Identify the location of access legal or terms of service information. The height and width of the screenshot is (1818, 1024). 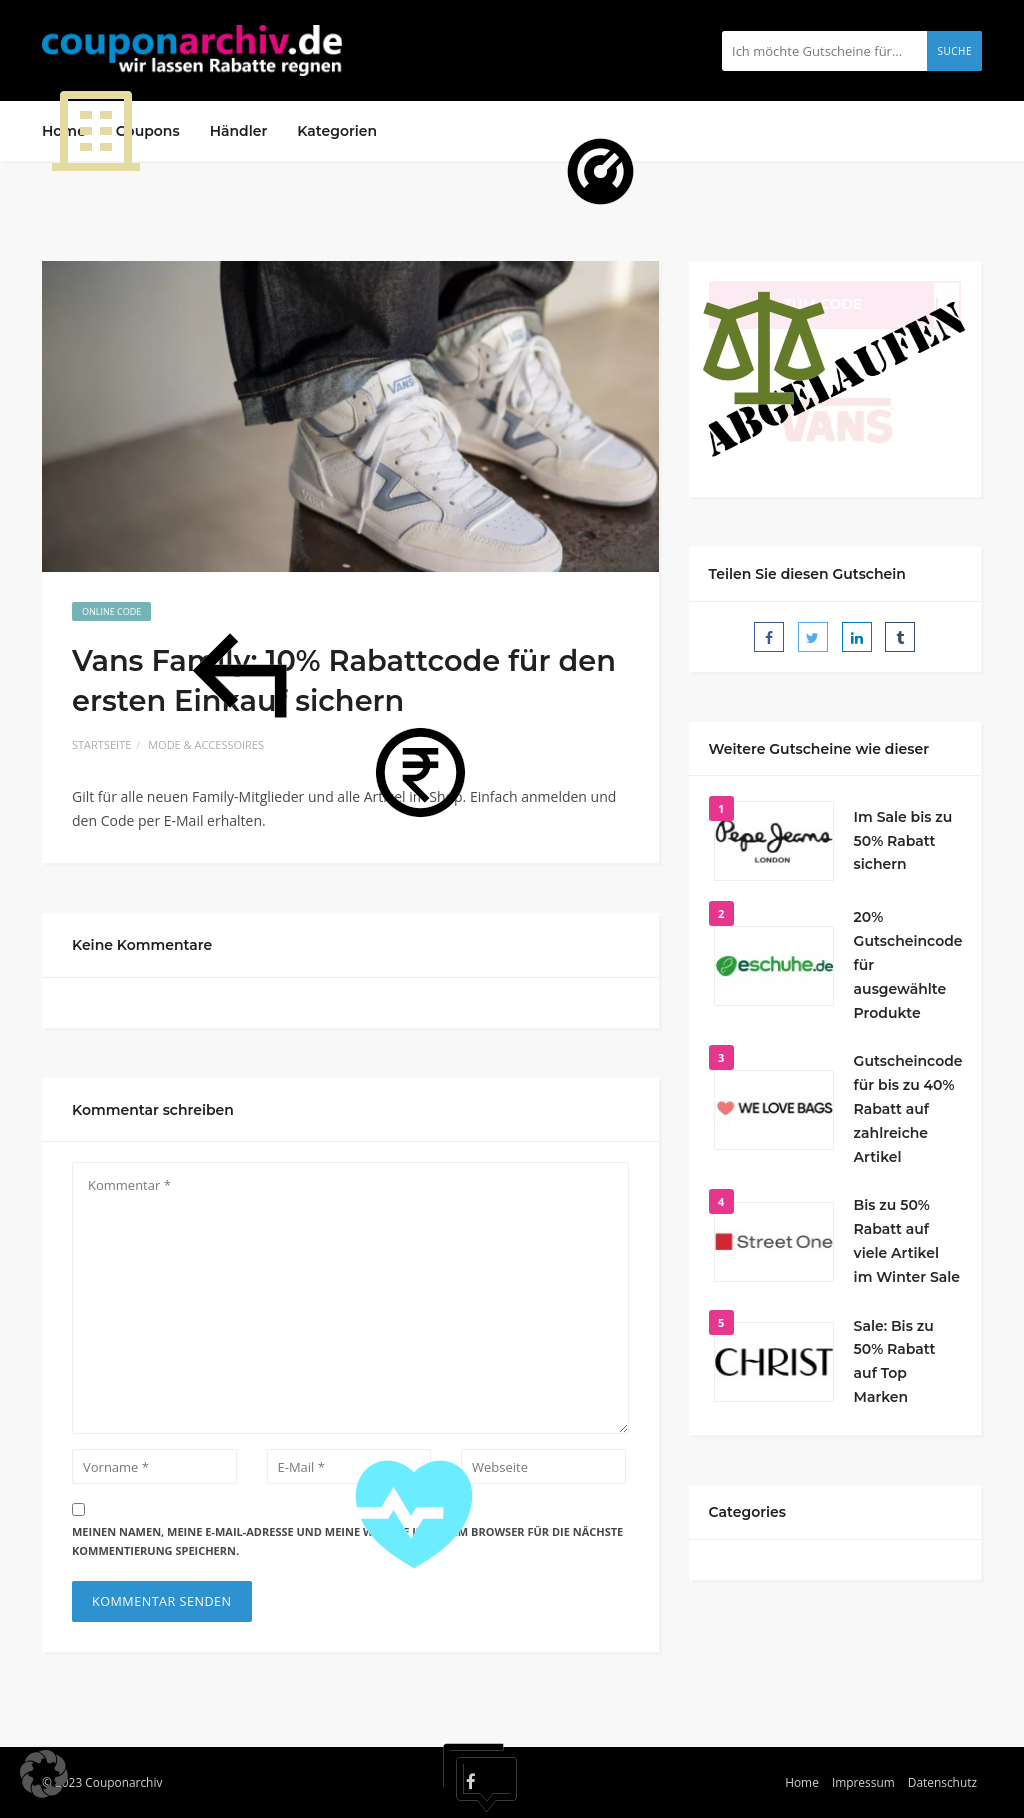
(764, 351).